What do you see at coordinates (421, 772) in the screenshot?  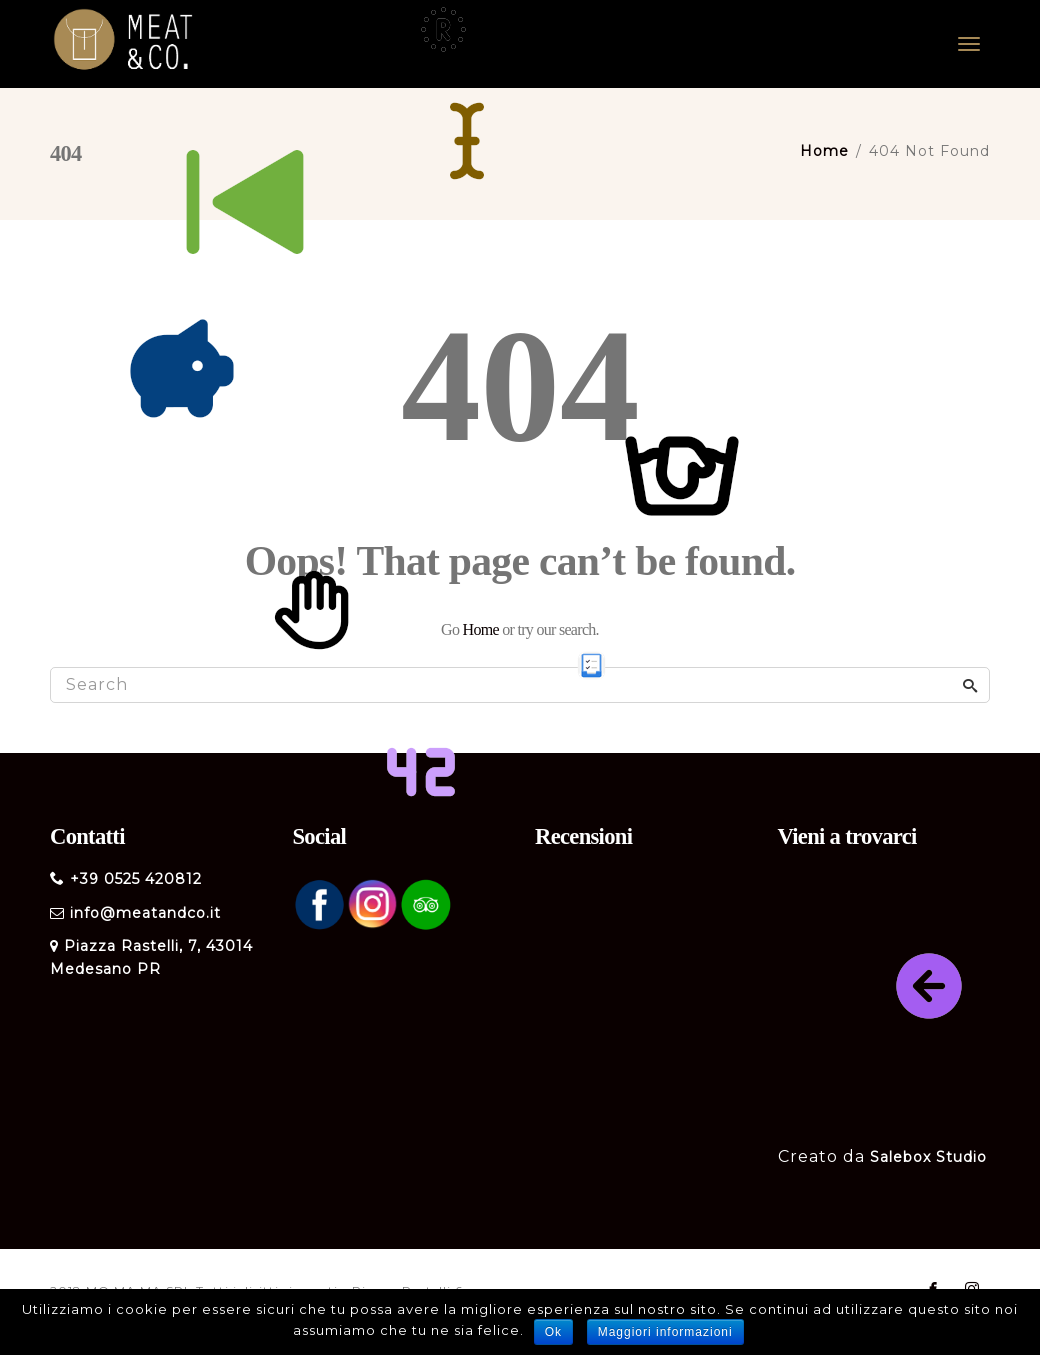 I see `displays the number 42 as a label or count indicator` at bounding box center [421, 772].